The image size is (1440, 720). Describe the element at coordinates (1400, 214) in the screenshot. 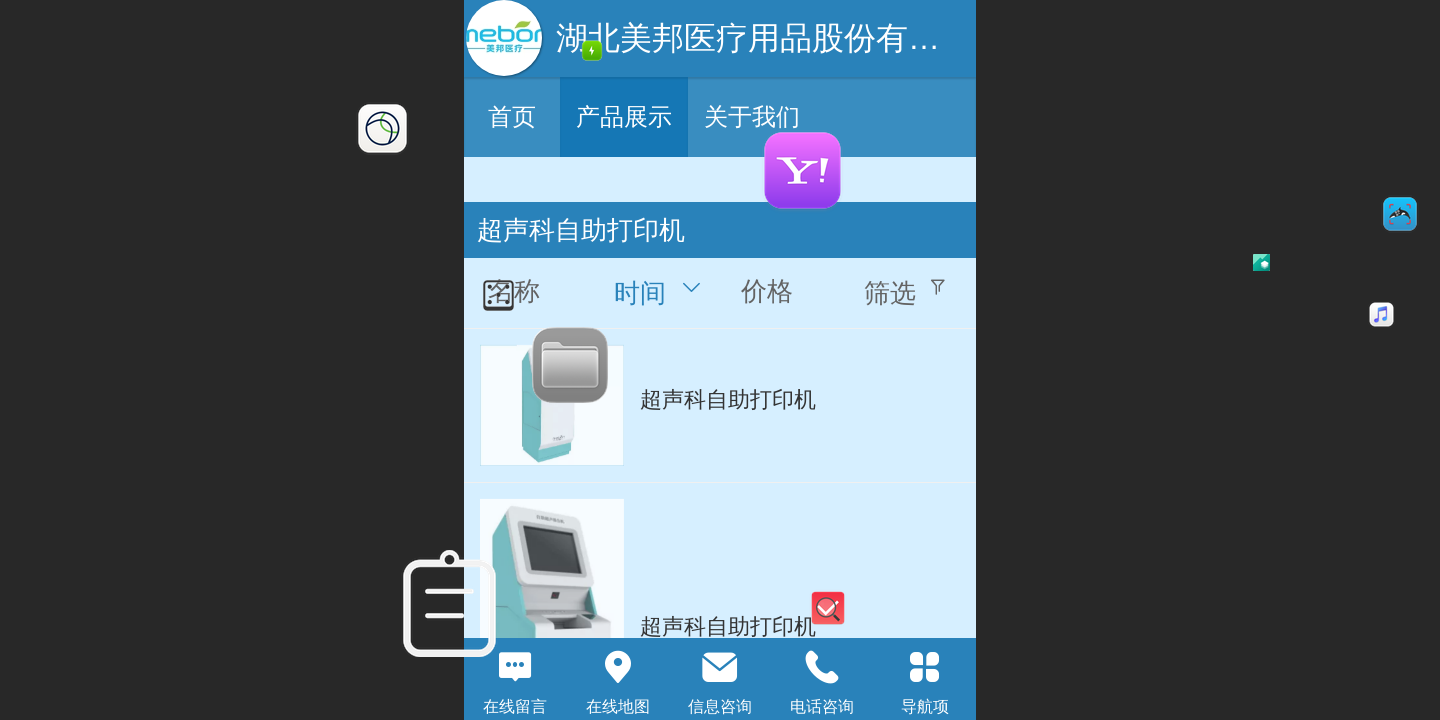

I see `open qrca qr code scanner app` at that location.